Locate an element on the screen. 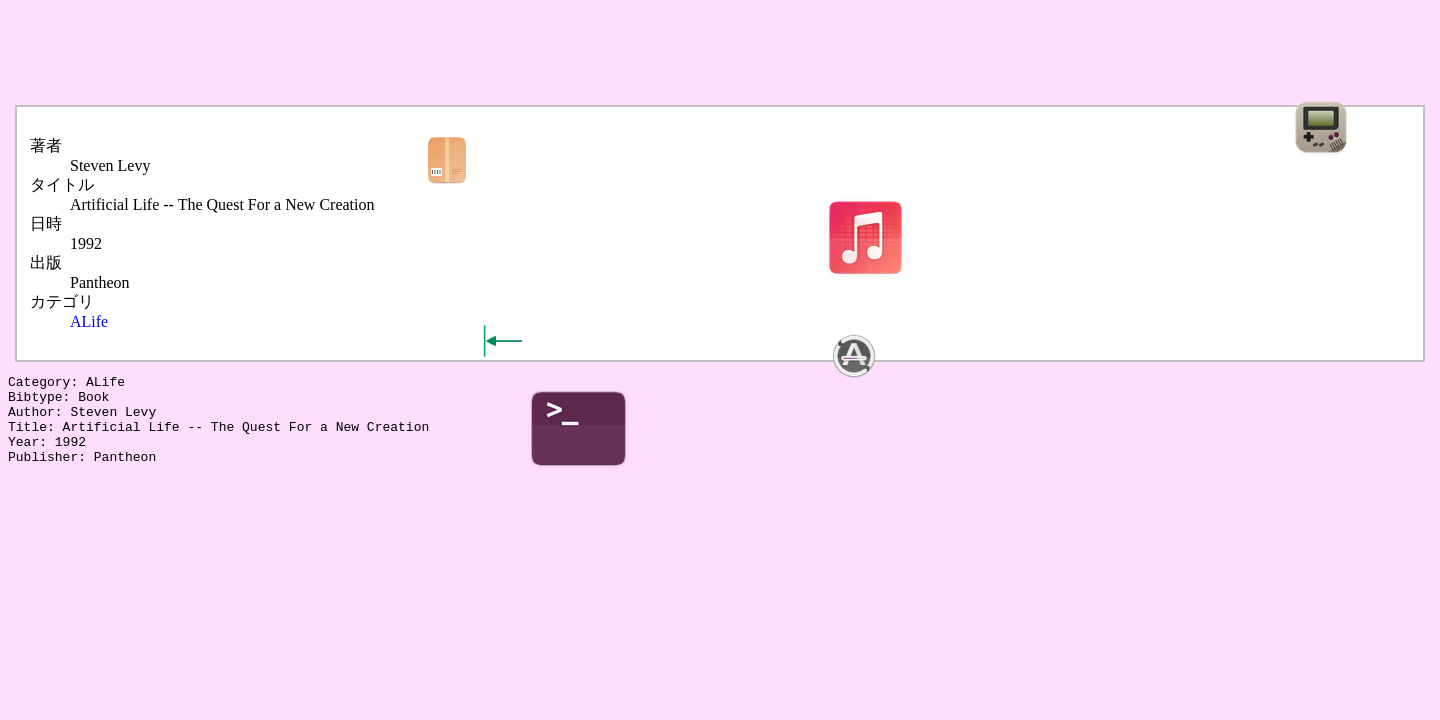 This screenshot has width=1440, height=720. launch cartridges retro game emulator is located at coordinates (1321, 127).